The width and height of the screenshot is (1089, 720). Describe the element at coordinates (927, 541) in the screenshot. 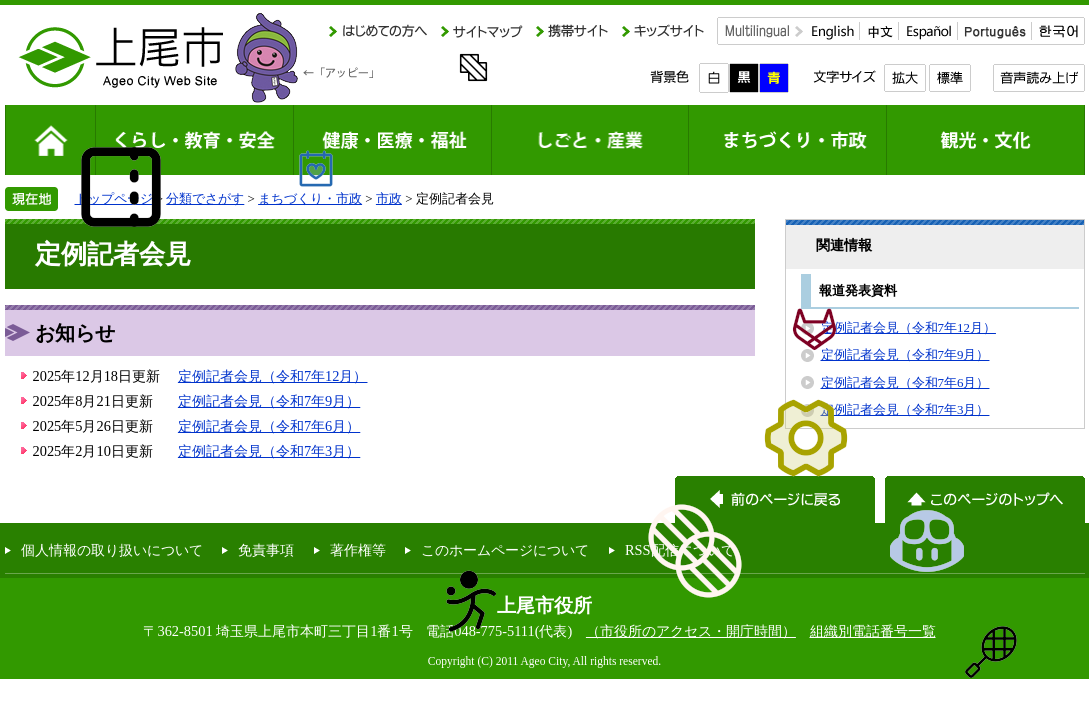

I see `access GitHub Copilot AI assistant` at that location.